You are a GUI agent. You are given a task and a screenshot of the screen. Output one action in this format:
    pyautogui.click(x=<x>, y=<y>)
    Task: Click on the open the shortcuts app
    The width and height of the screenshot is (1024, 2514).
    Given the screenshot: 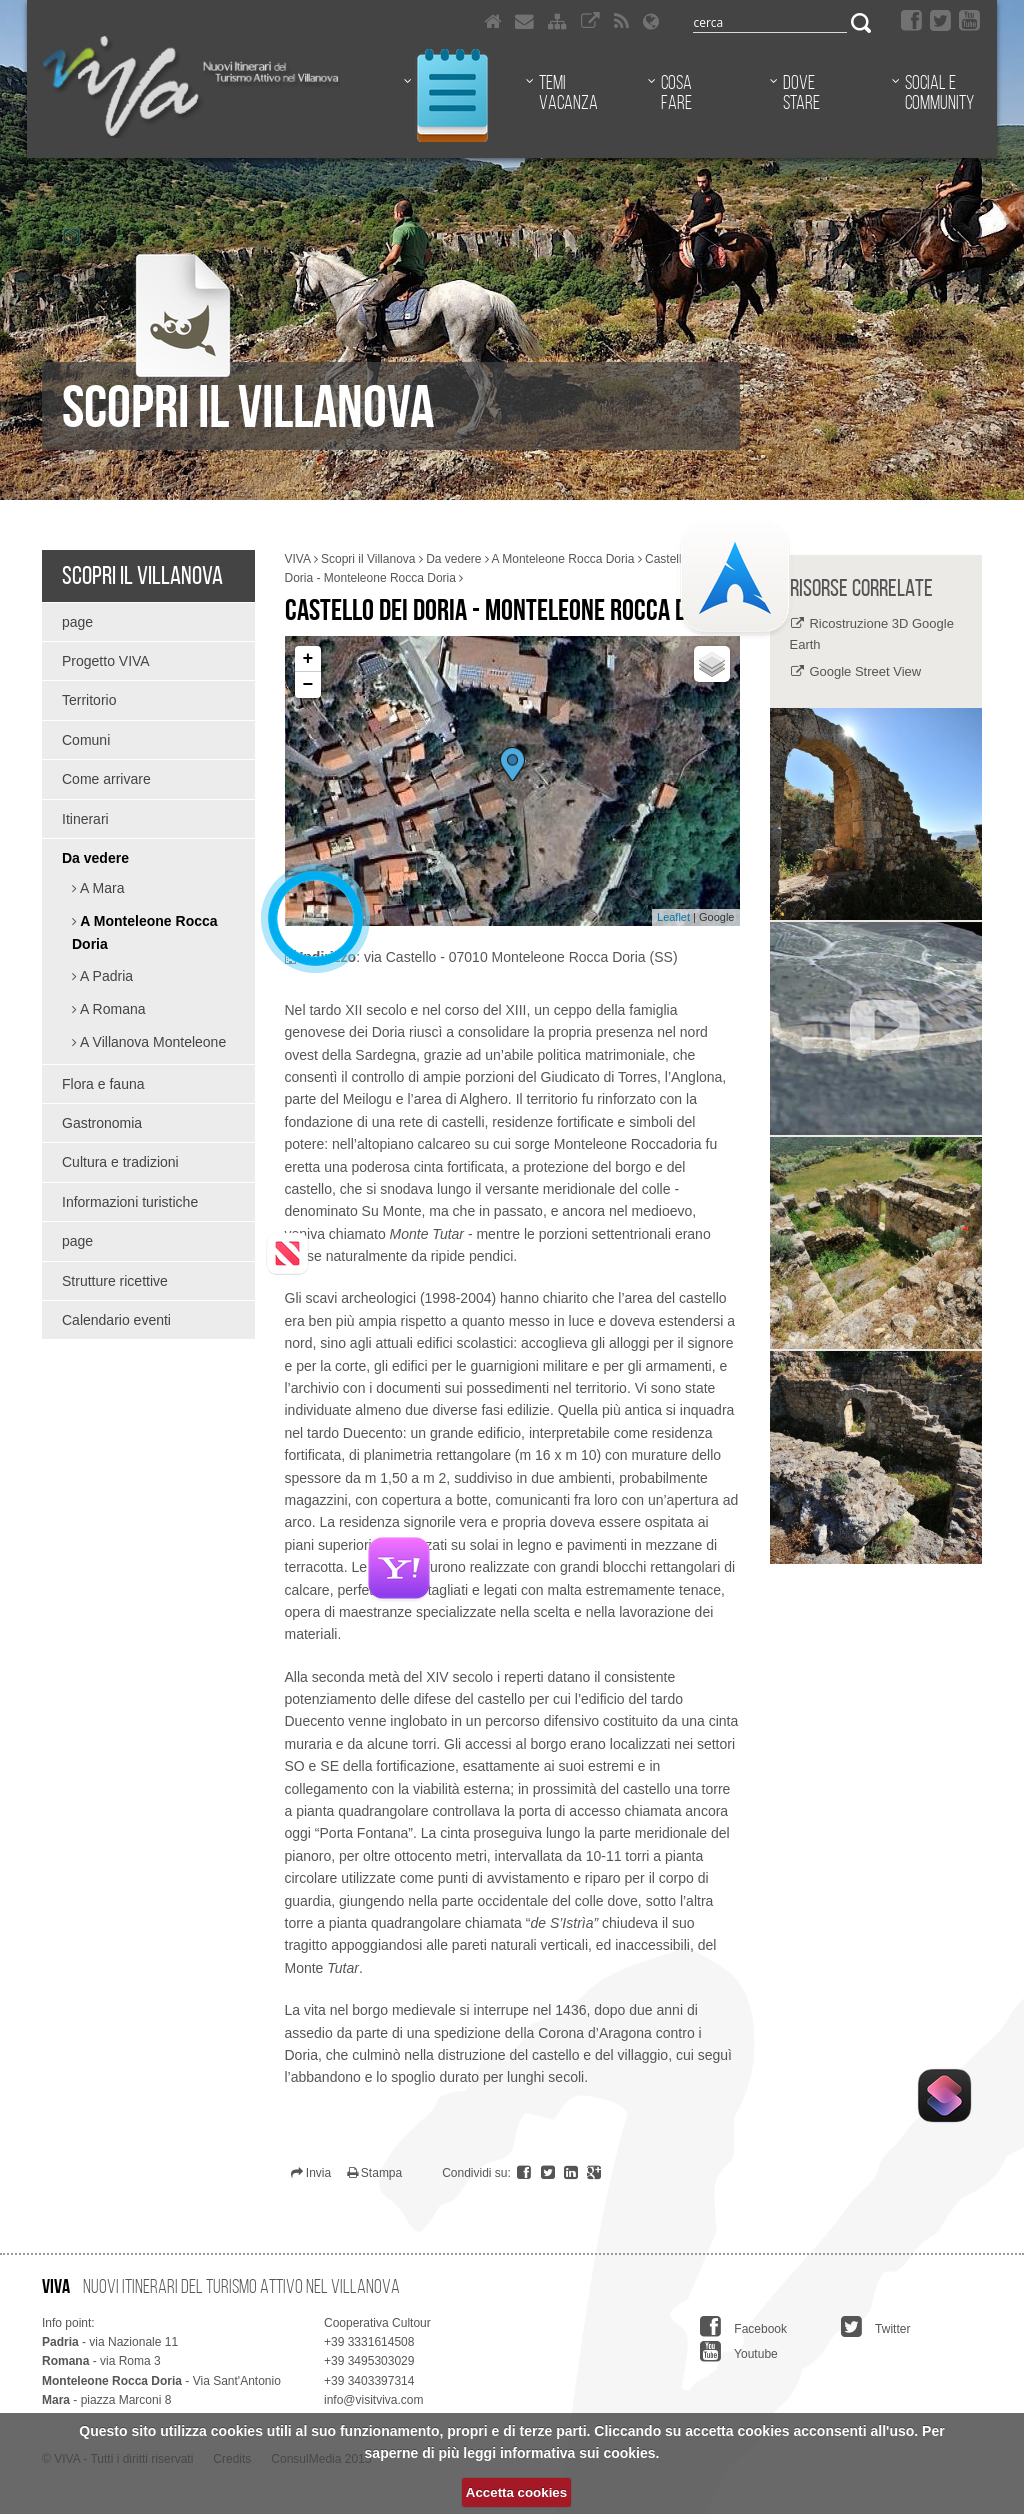 What is the action you would take?
    pyautogui.click(x=944, y=2095)
    